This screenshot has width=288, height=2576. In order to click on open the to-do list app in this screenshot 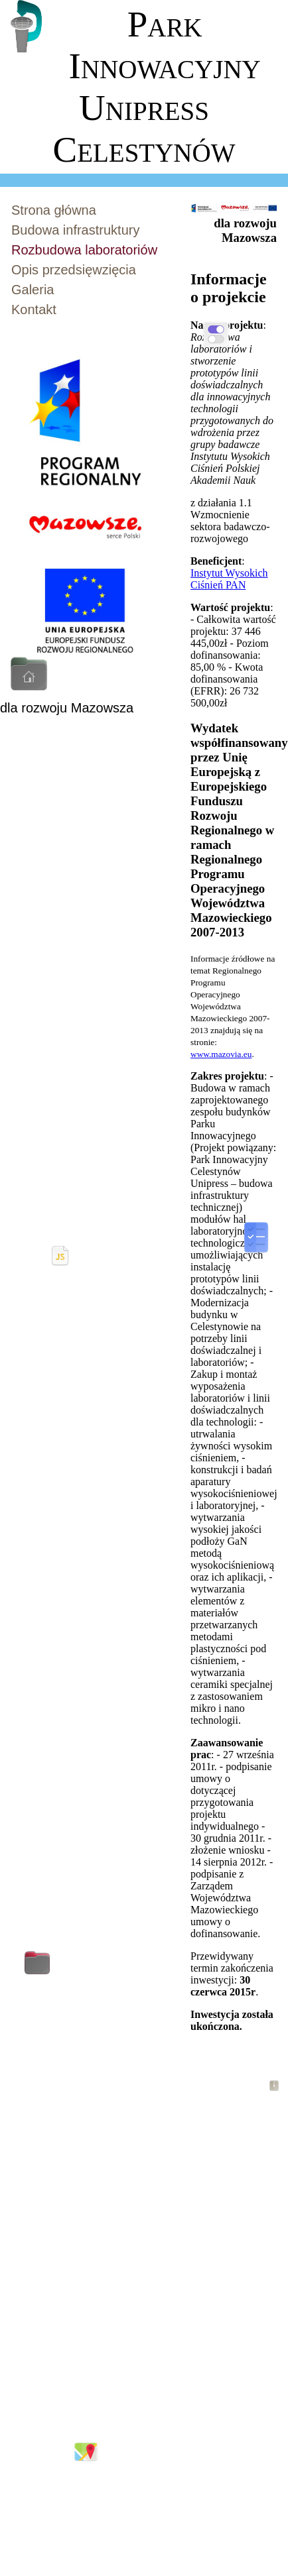, I will do `click(256, 1237)`.